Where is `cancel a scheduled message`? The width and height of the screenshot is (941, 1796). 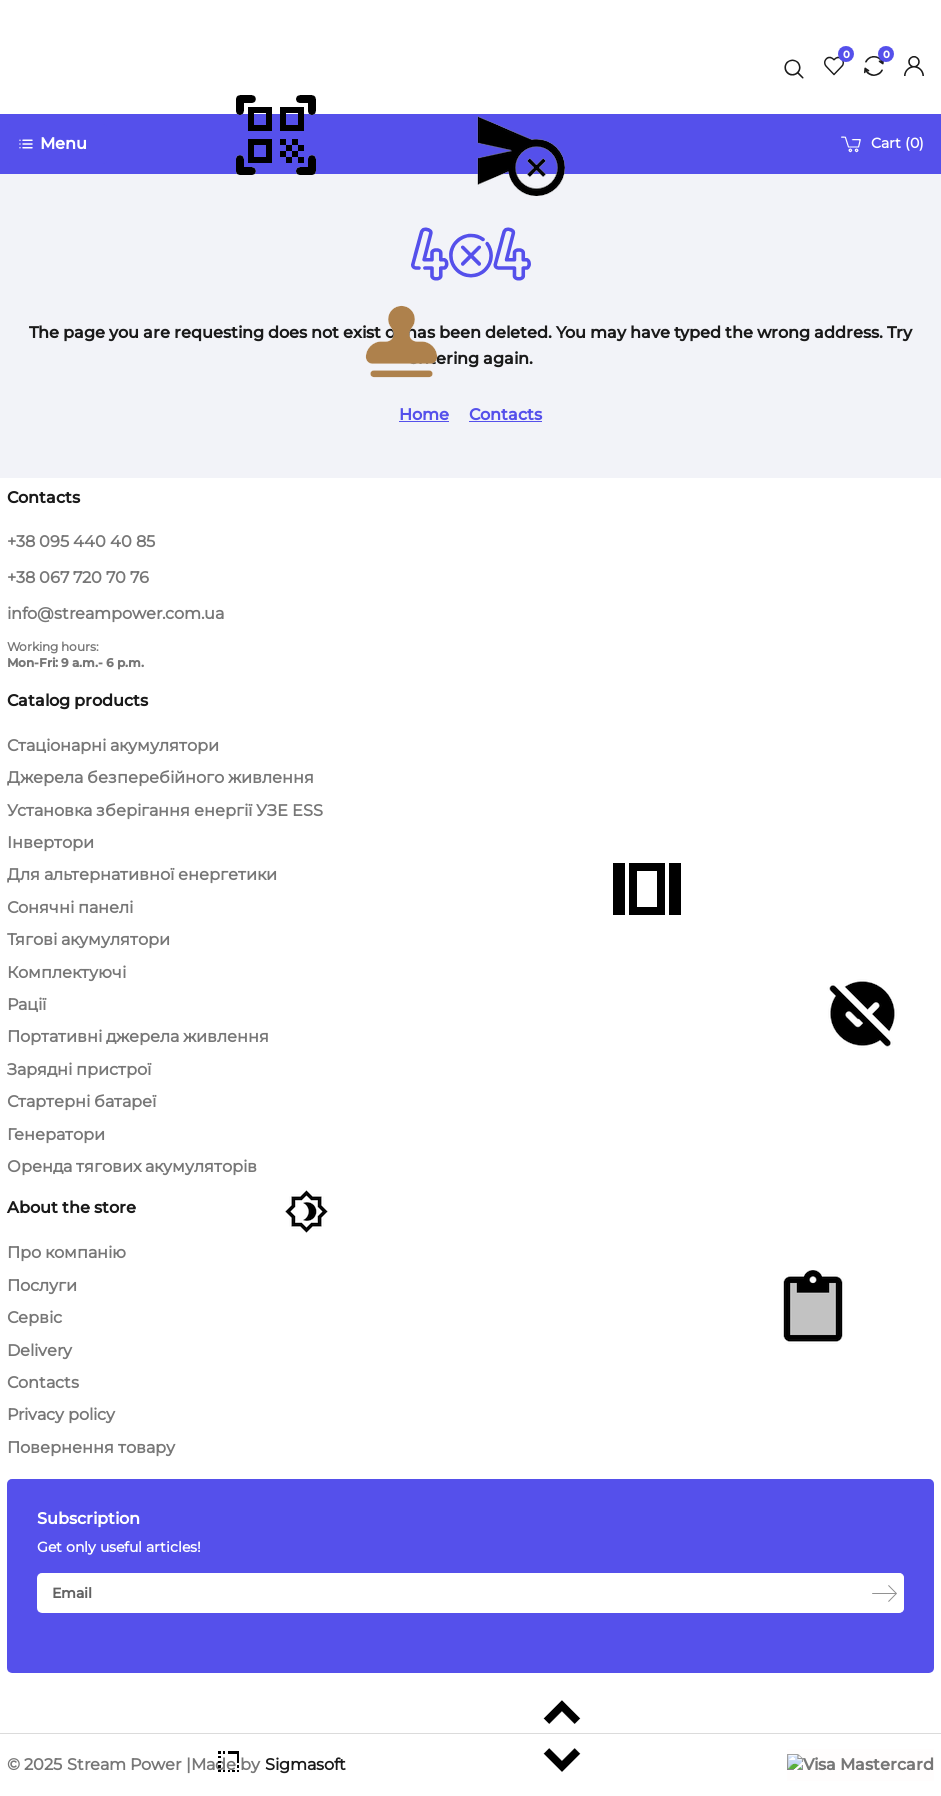 cancel a scheduled message is located at coordinates (519, 150).